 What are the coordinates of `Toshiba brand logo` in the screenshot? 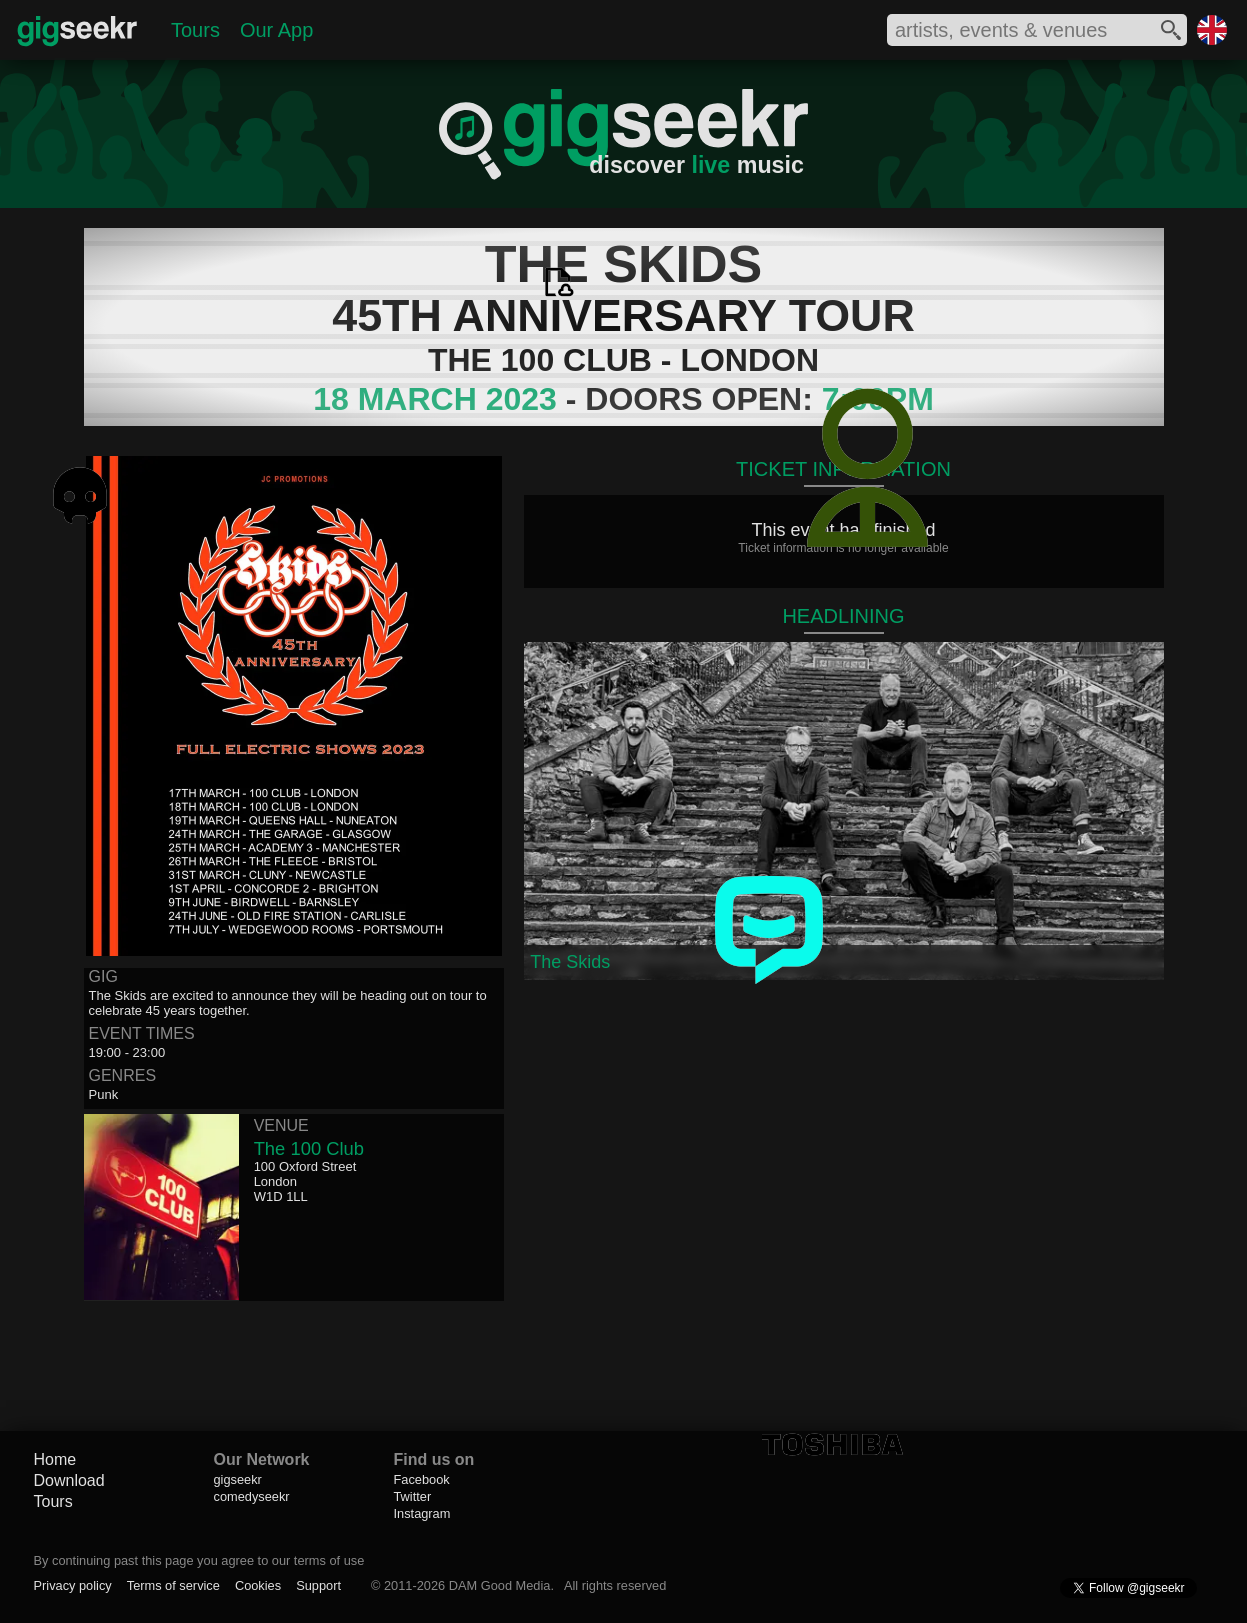 It's located at (832, 1444).